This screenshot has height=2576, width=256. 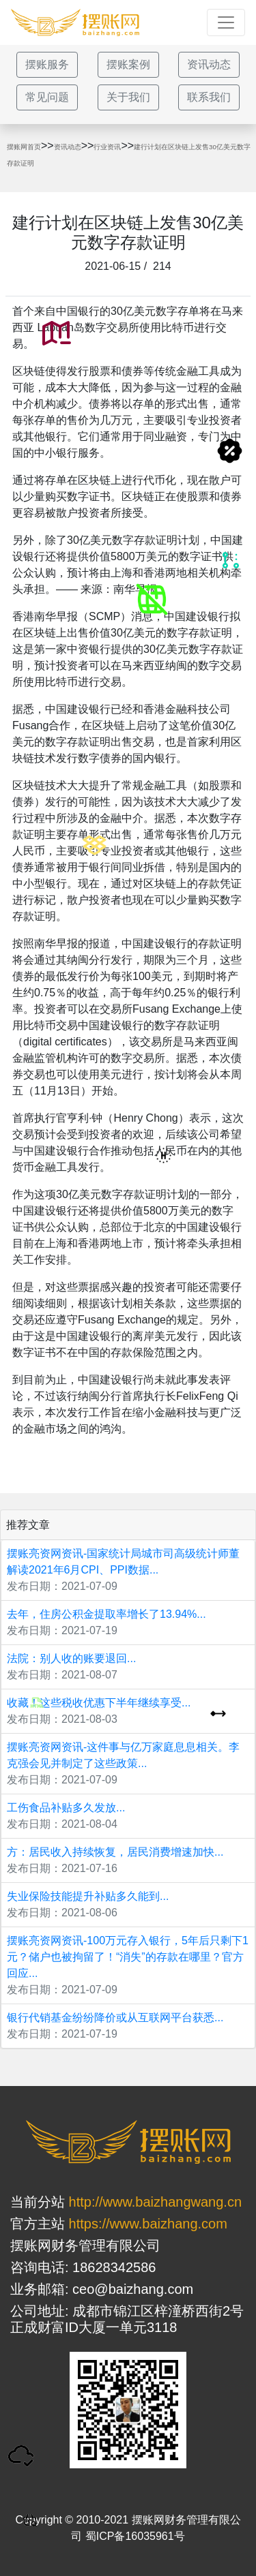 What do you see at coordinates (163, 1155) in the screenshot?
I see `indicates a pending or in-progress hospital/health service` at bounding box center [163, 1155].